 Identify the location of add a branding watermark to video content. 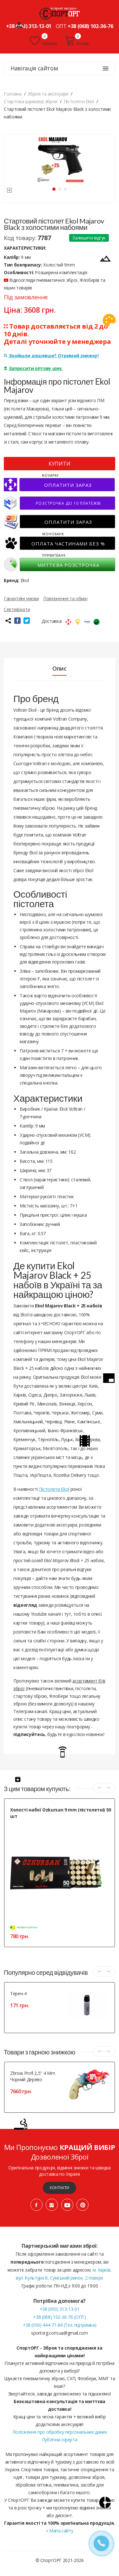
(109, 1378).